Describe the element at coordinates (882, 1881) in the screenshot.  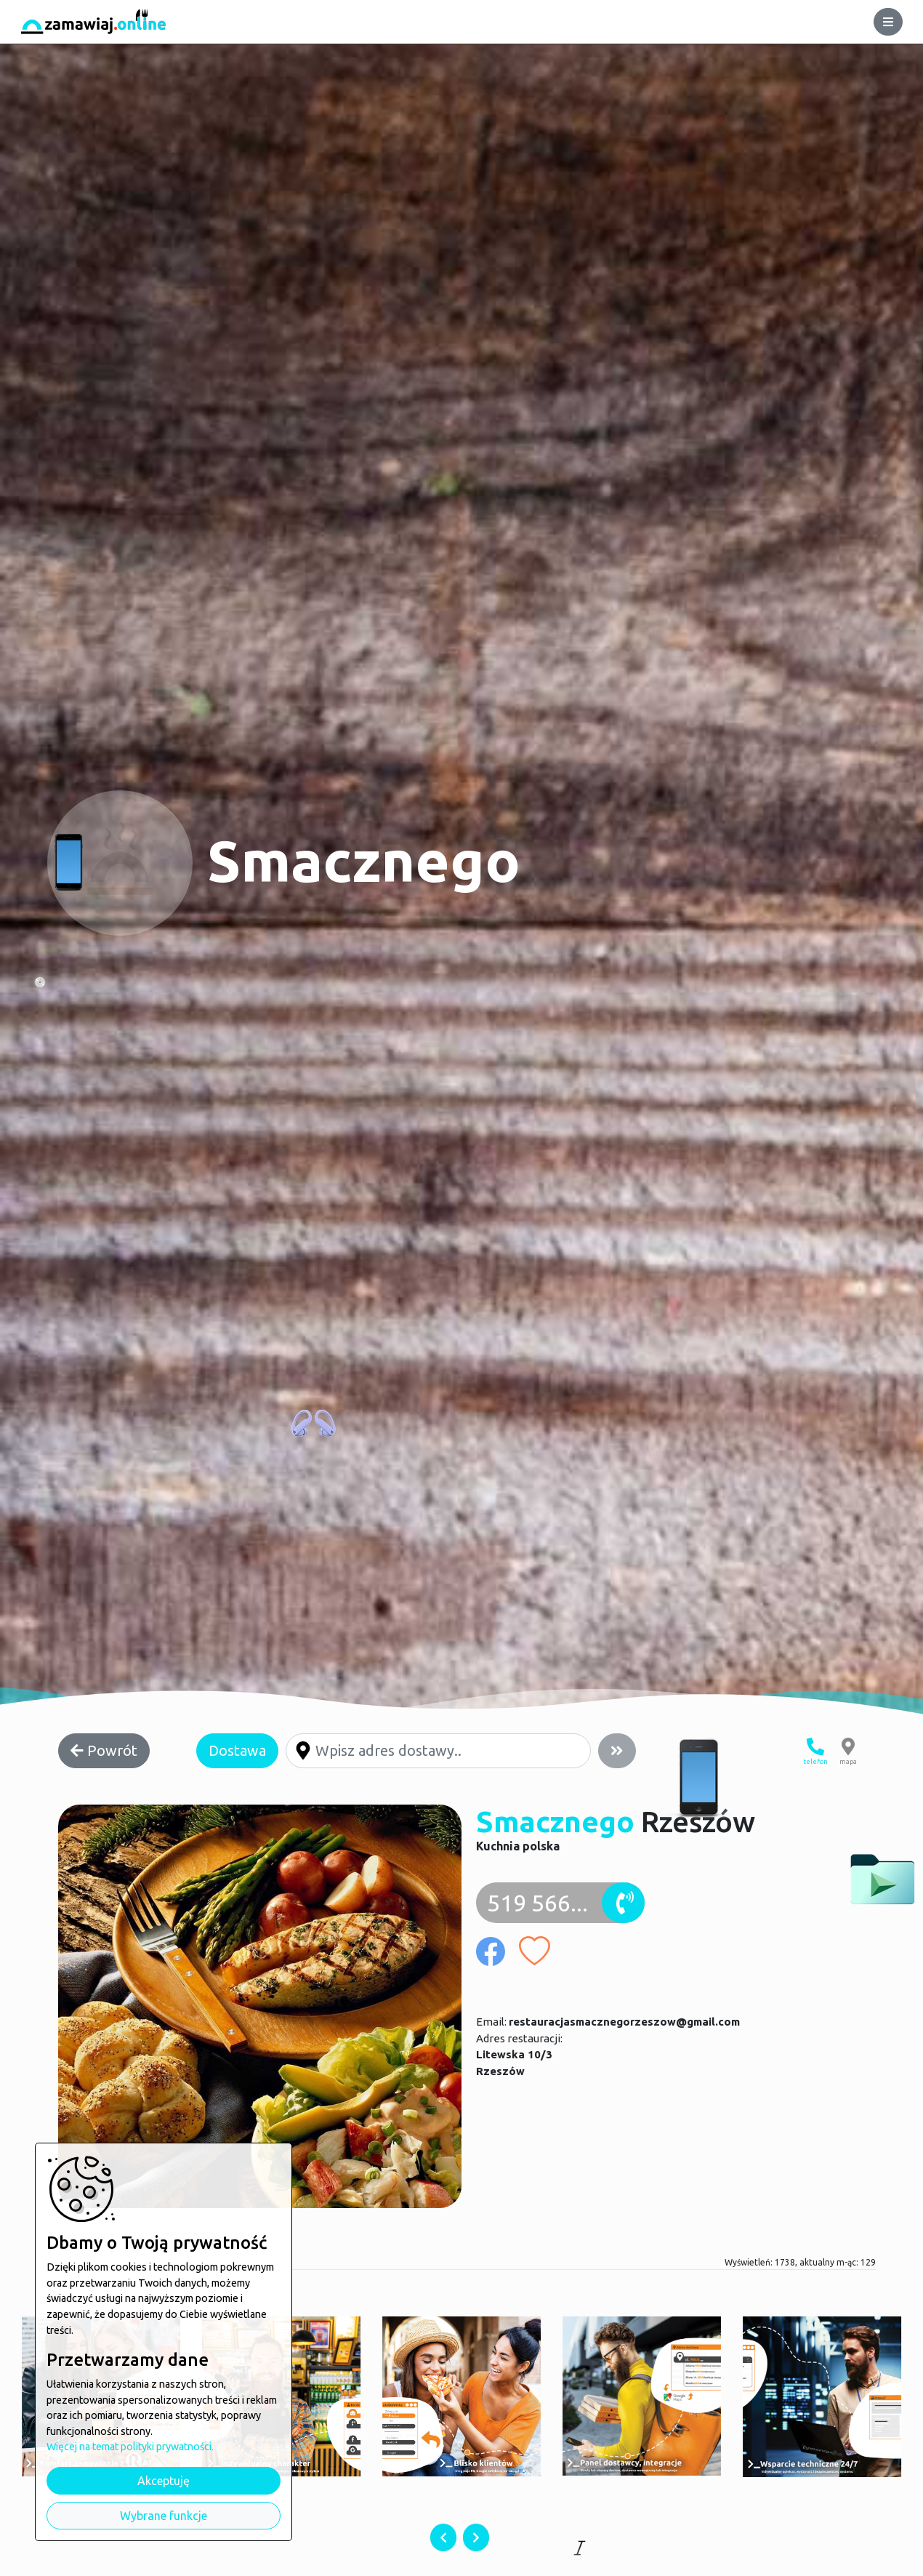
I see `open internet download manager folder` at that location.